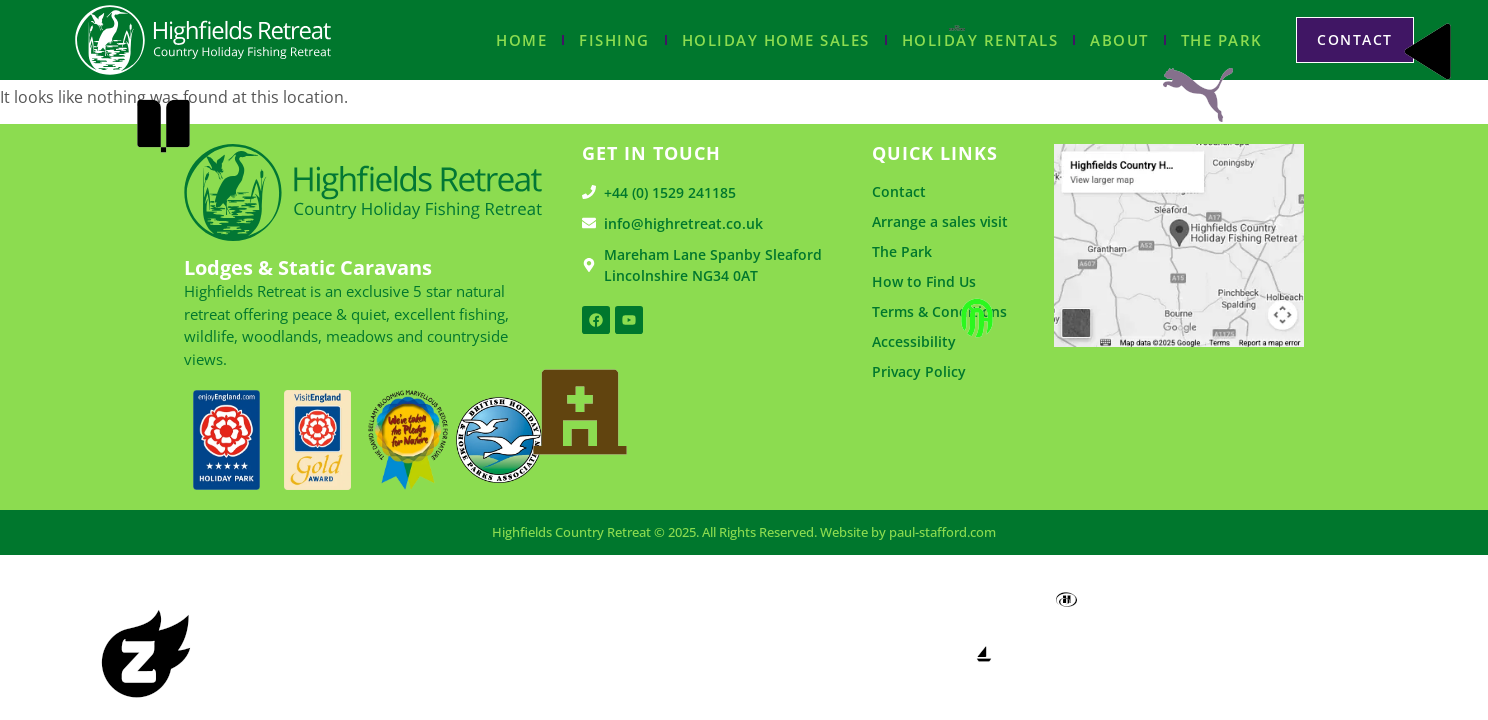  I want to click on hilton hotels and resorts logo, so click(1066, 599).